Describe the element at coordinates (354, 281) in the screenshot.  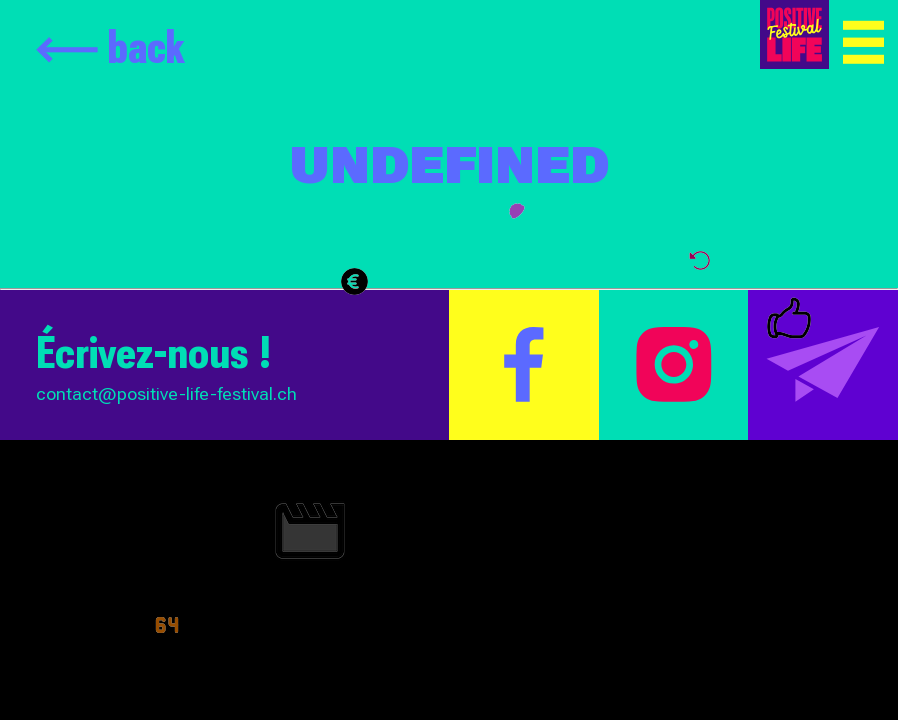
I see `view price or amount in euros` at that location.